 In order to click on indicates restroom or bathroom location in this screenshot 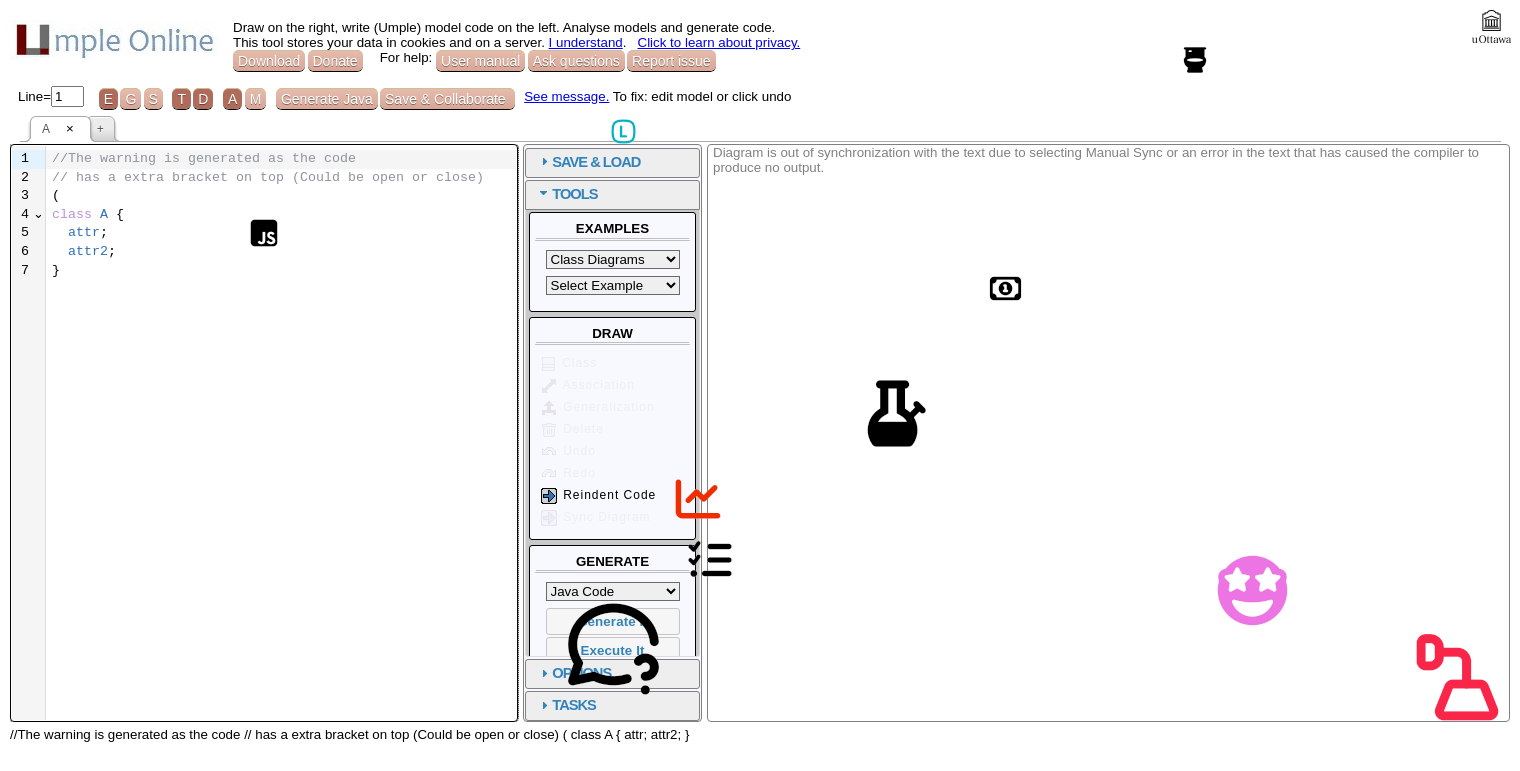, I will do `click(1195, 60)`.